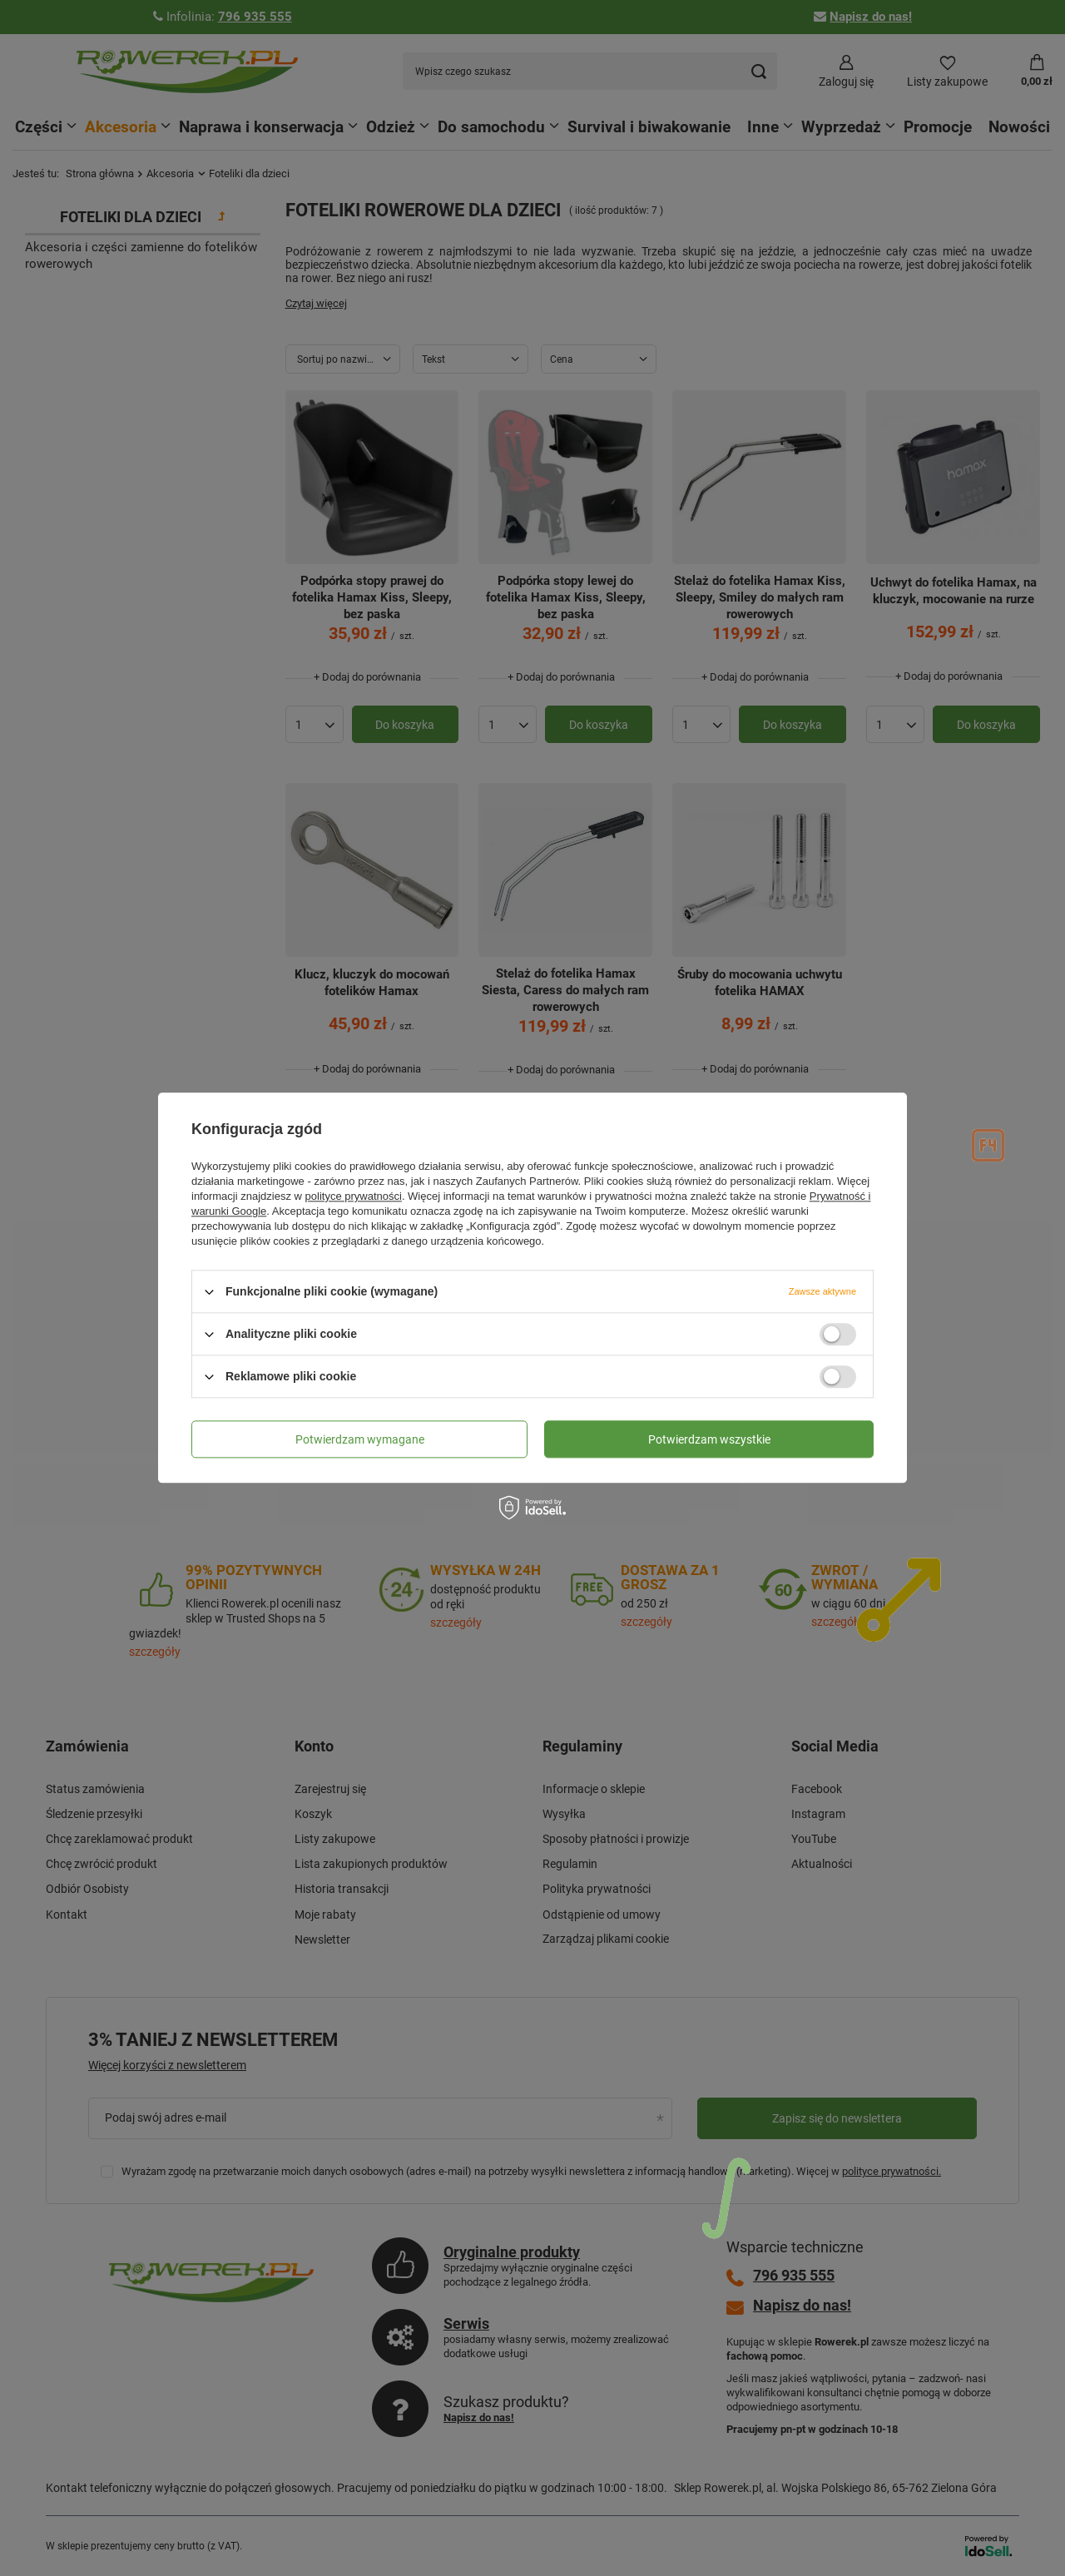 The image size is (1065, 2576). What do you see at coordinates (726, 2198) in the screenshot?
I see `access integral calculus tools` at bounding box center [726, 2198].